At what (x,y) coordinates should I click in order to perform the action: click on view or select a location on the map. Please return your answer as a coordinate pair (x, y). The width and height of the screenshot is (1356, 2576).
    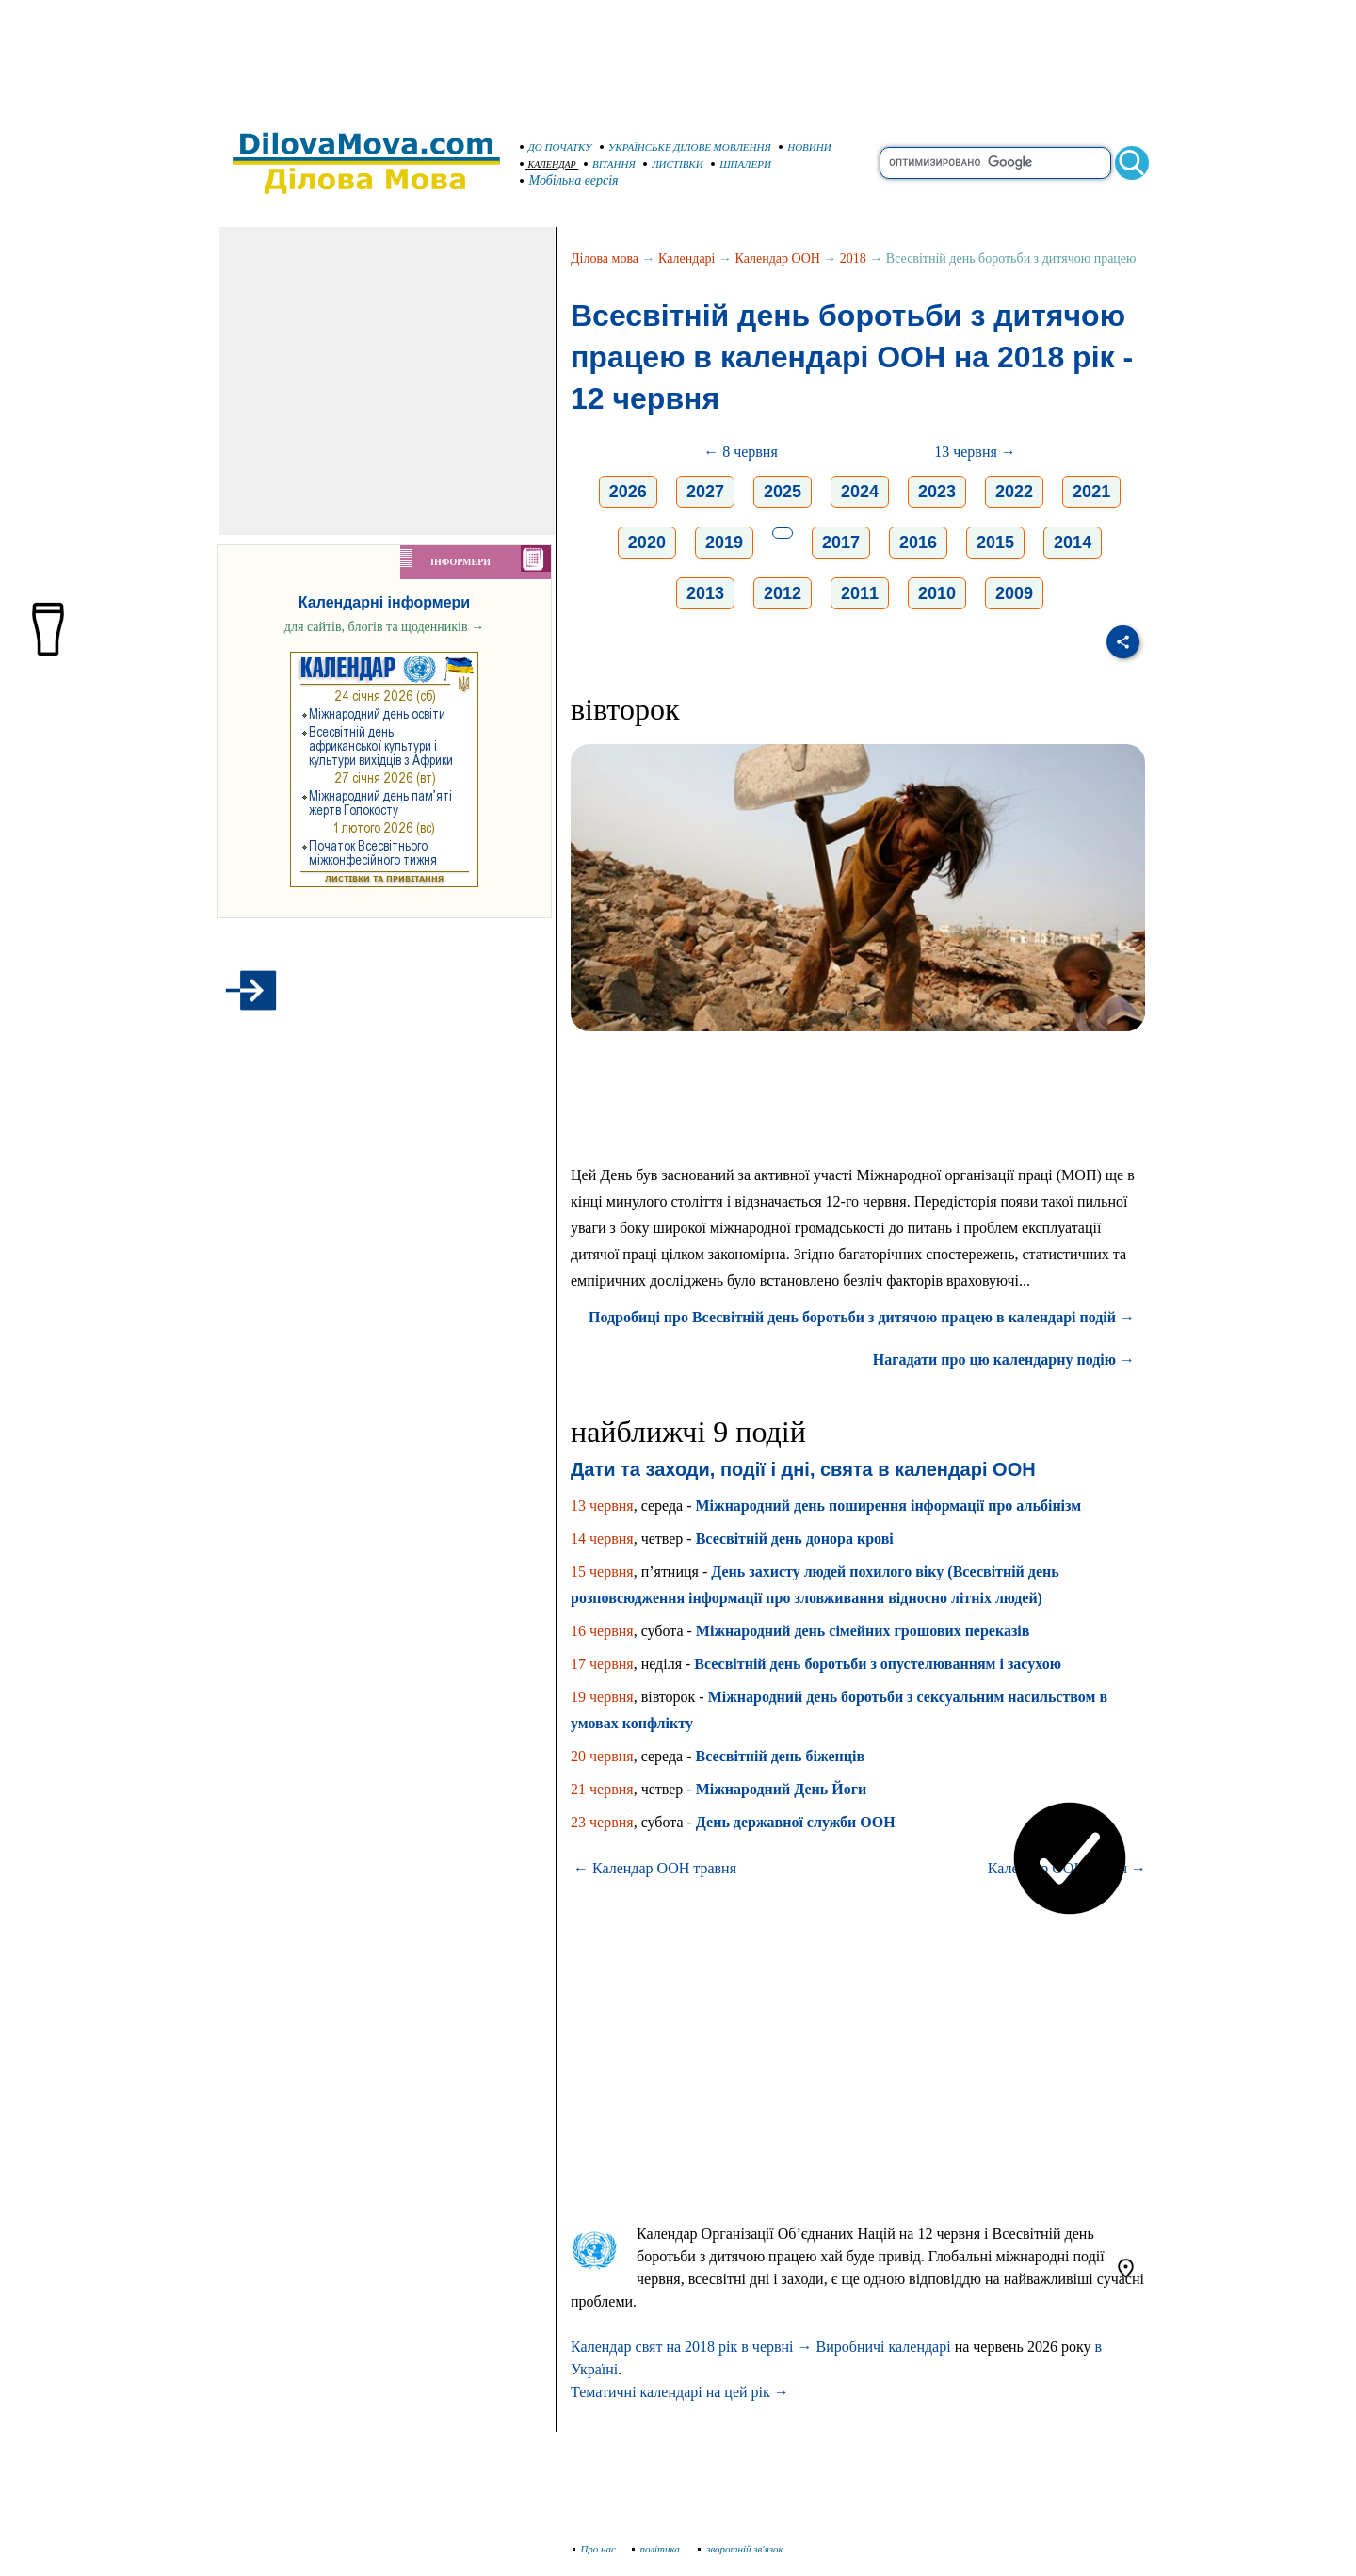
    Looking at the image, I should click on (1125, 2268).